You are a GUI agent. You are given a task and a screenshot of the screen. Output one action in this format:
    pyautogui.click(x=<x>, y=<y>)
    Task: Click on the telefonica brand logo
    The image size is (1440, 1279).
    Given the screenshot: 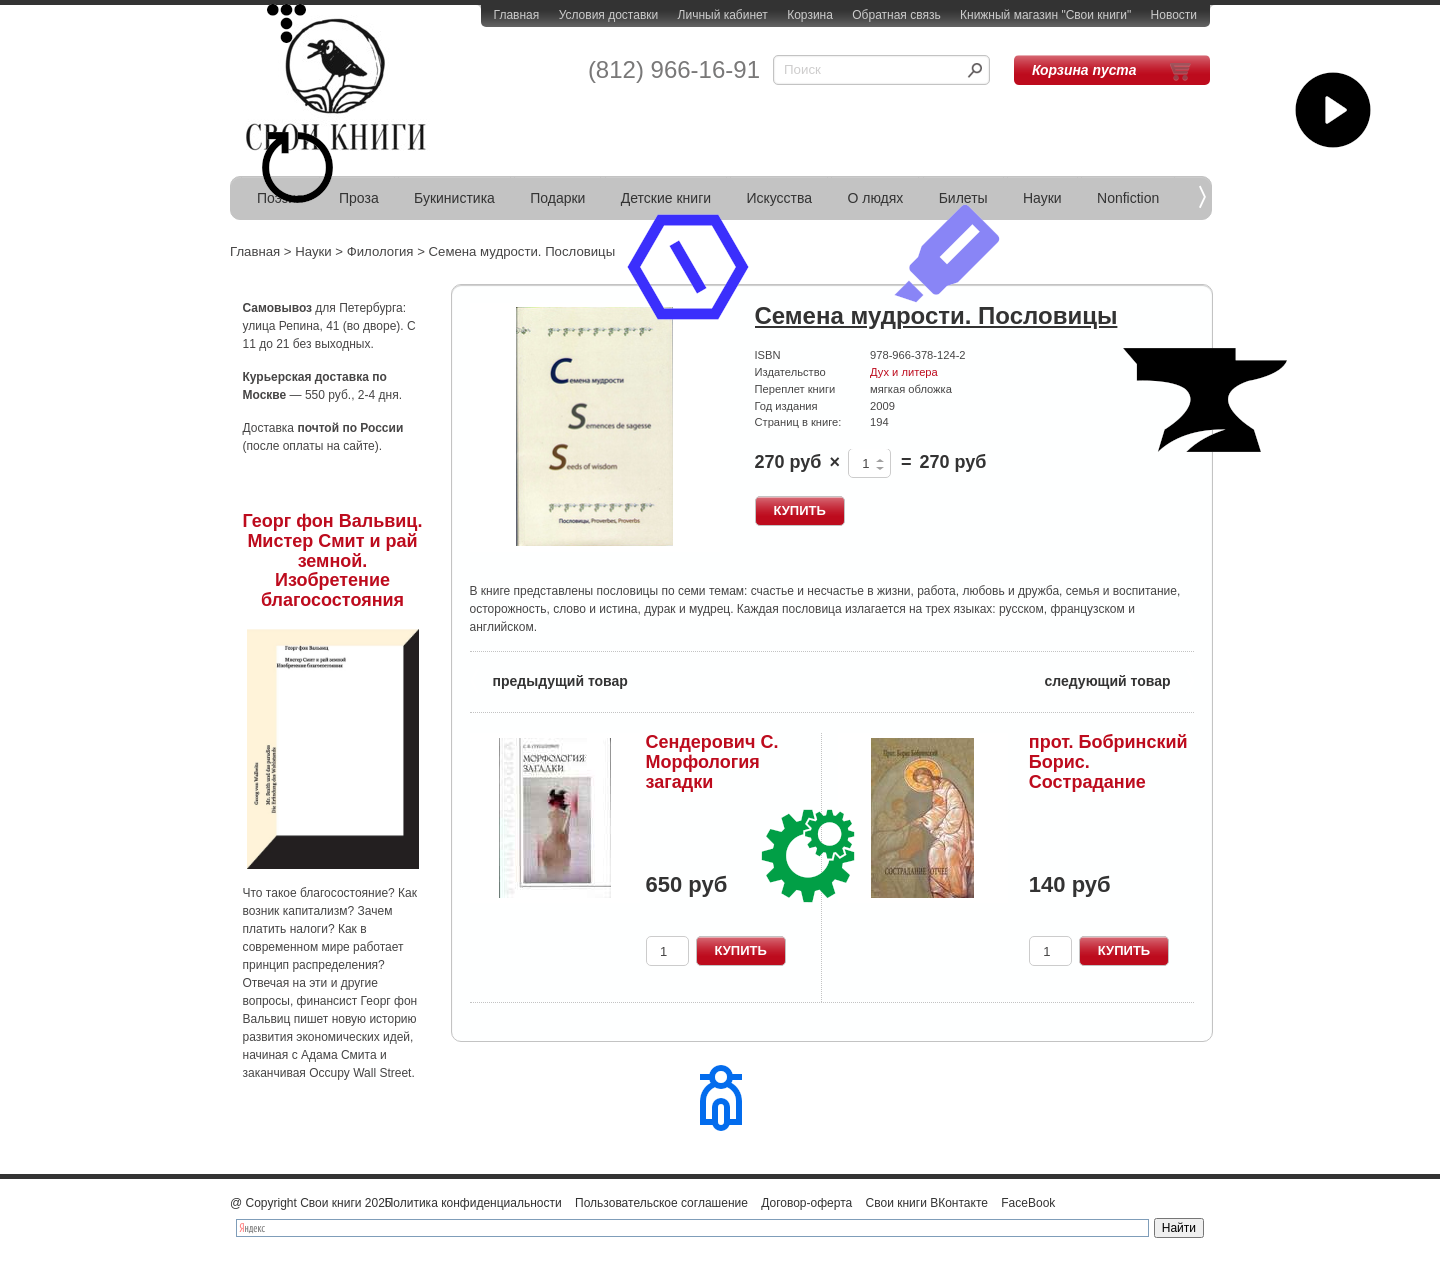 What is the action you would take?
    pyautogui.click(x=286, y=23)
    